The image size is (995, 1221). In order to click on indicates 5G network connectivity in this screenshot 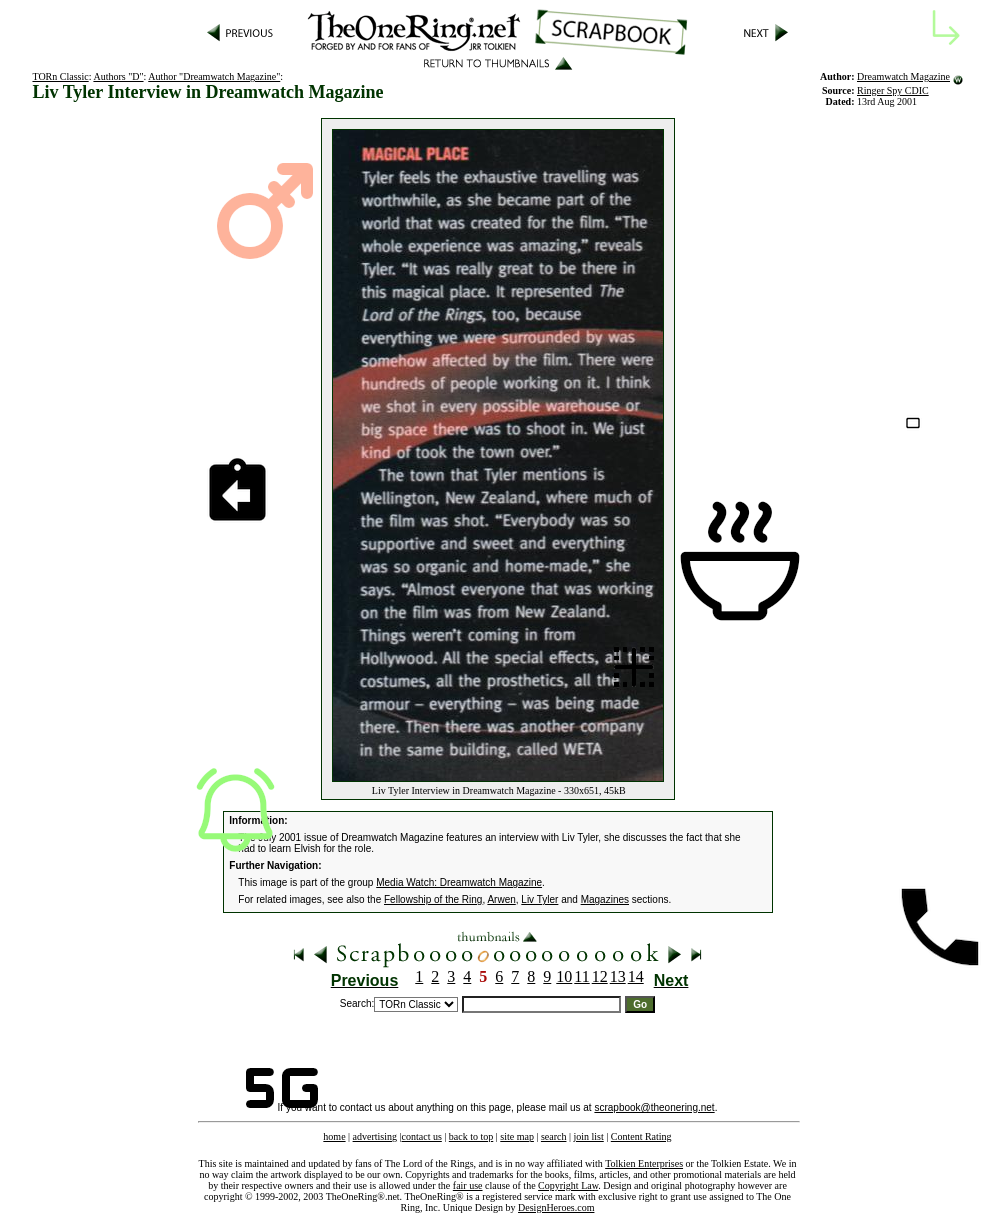, I will do `click(282, 1088)`.